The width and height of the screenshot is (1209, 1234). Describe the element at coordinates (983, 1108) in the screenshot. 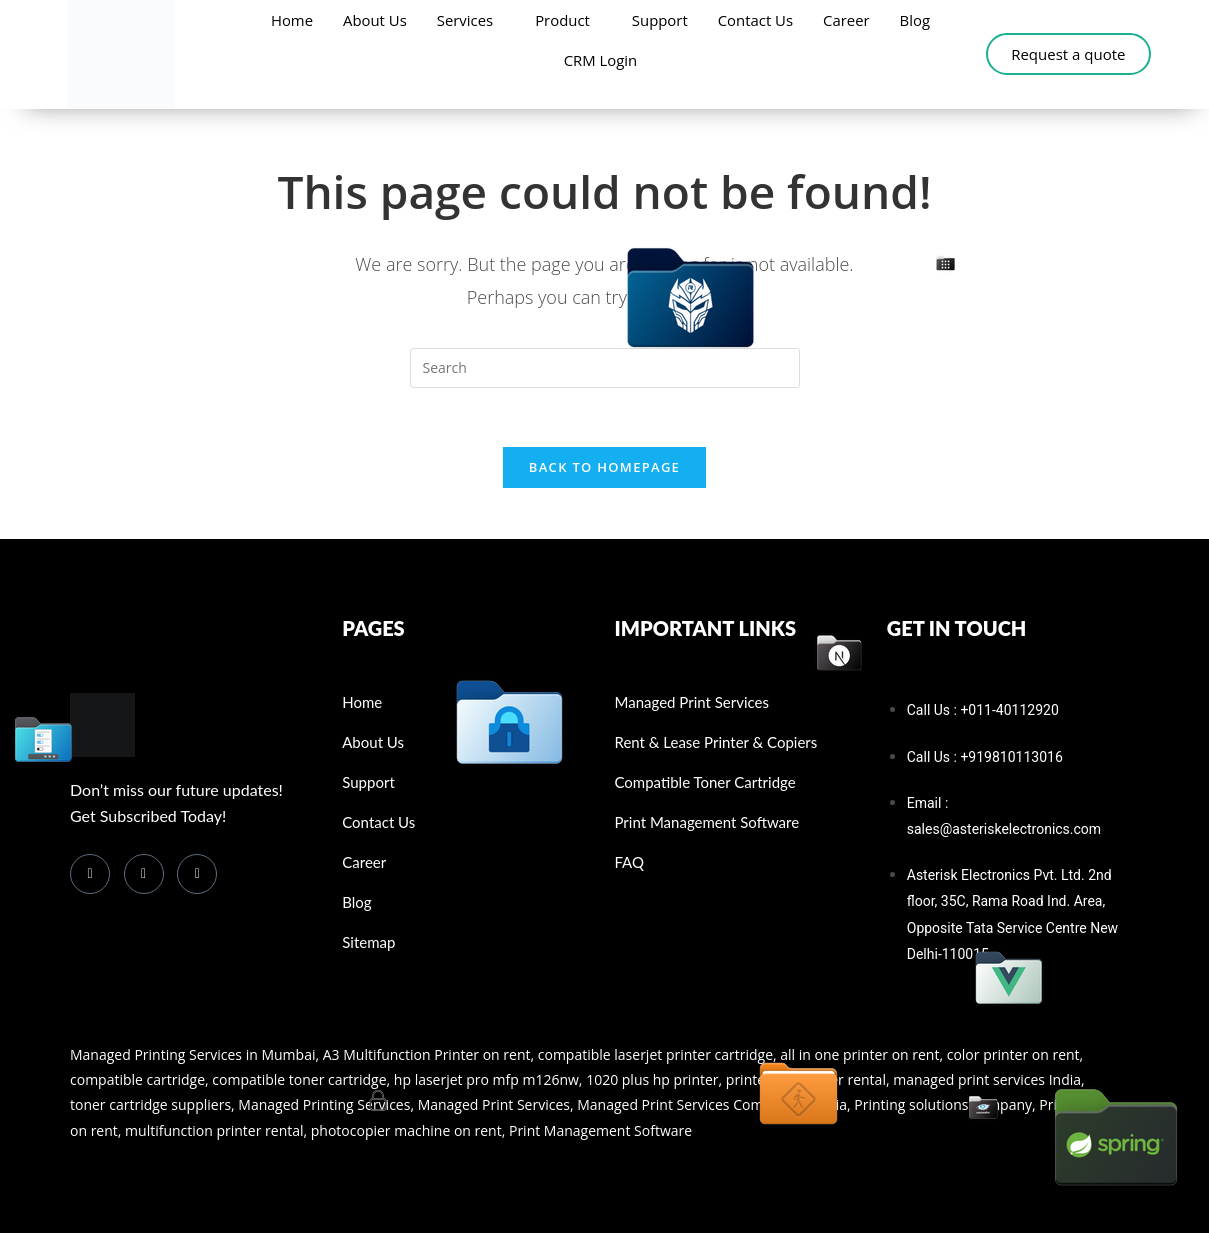

I see `open Cassandra database project folder` at that location.